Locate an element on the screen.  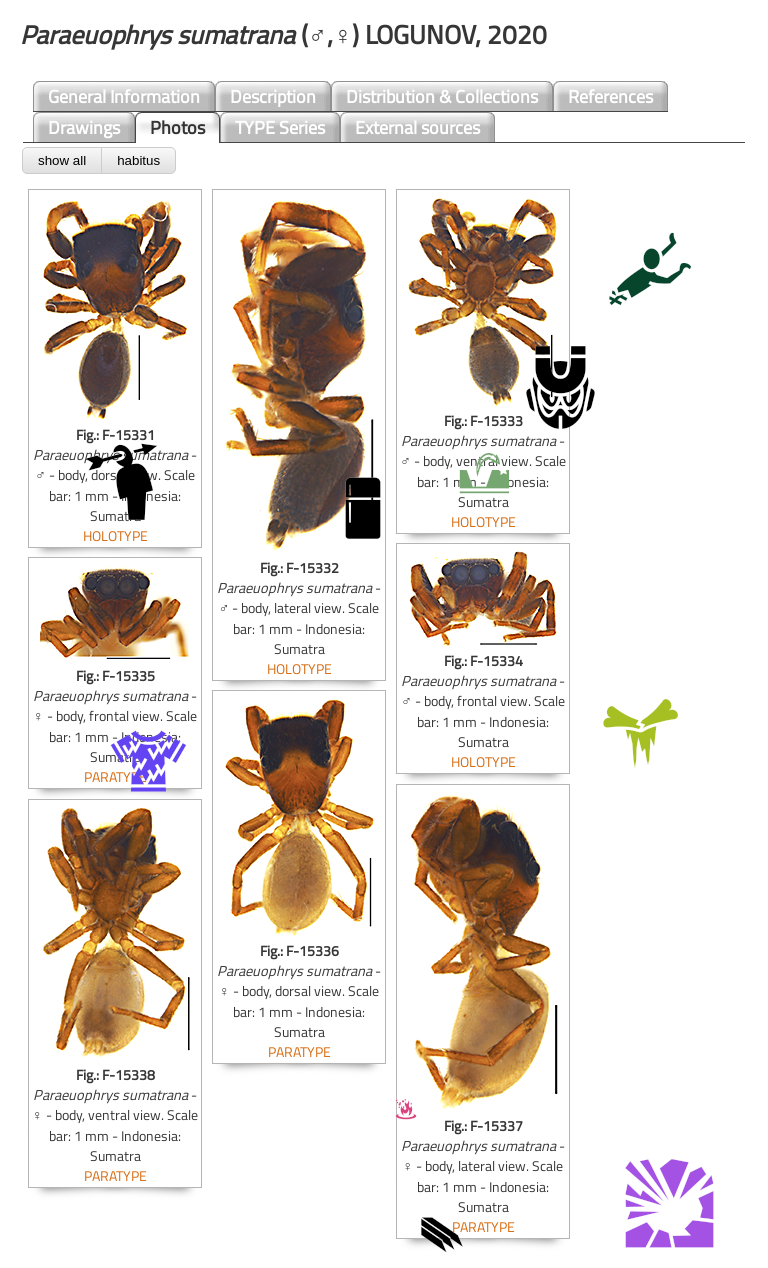
select the magnet man character is located at coordinates (560, 387).